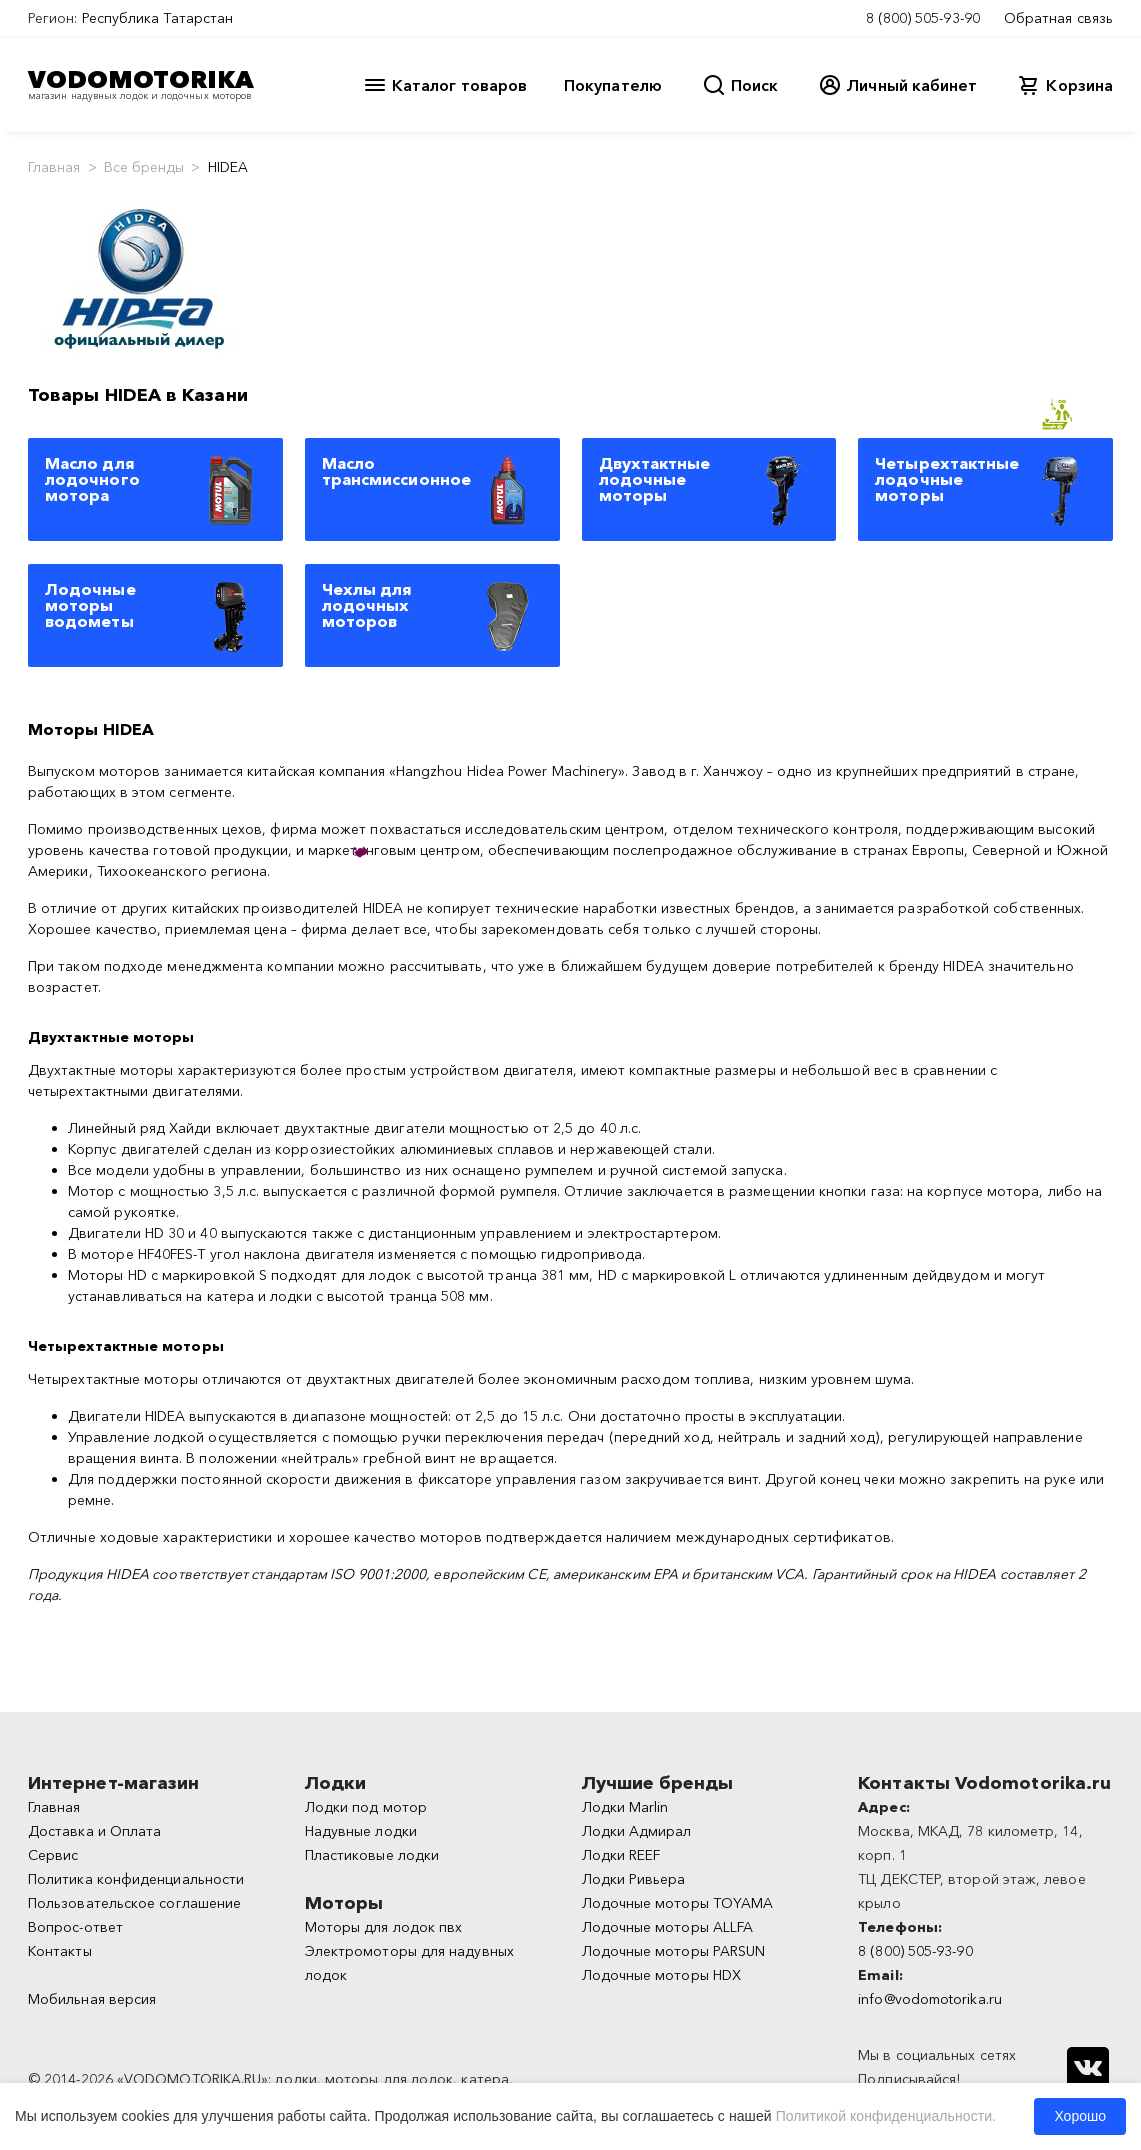 The width and height of the screenshot is (1141, 2150). I want to click on select iceland as a country or region, so click(360, 852).